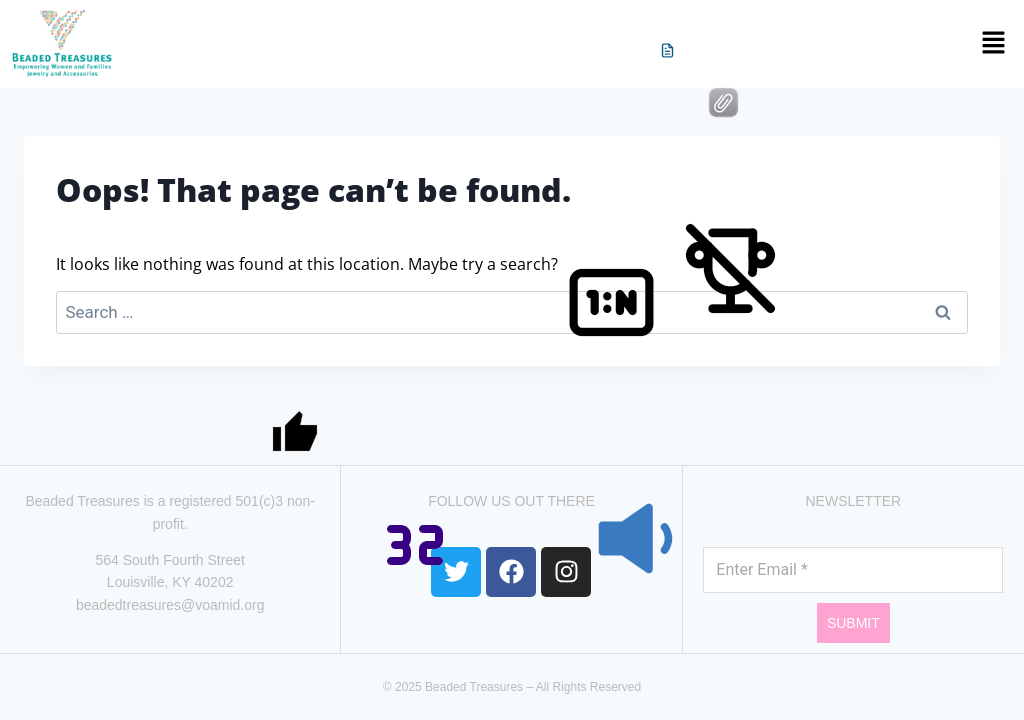  I want to click on decrease audio volume, so click(633, 538).